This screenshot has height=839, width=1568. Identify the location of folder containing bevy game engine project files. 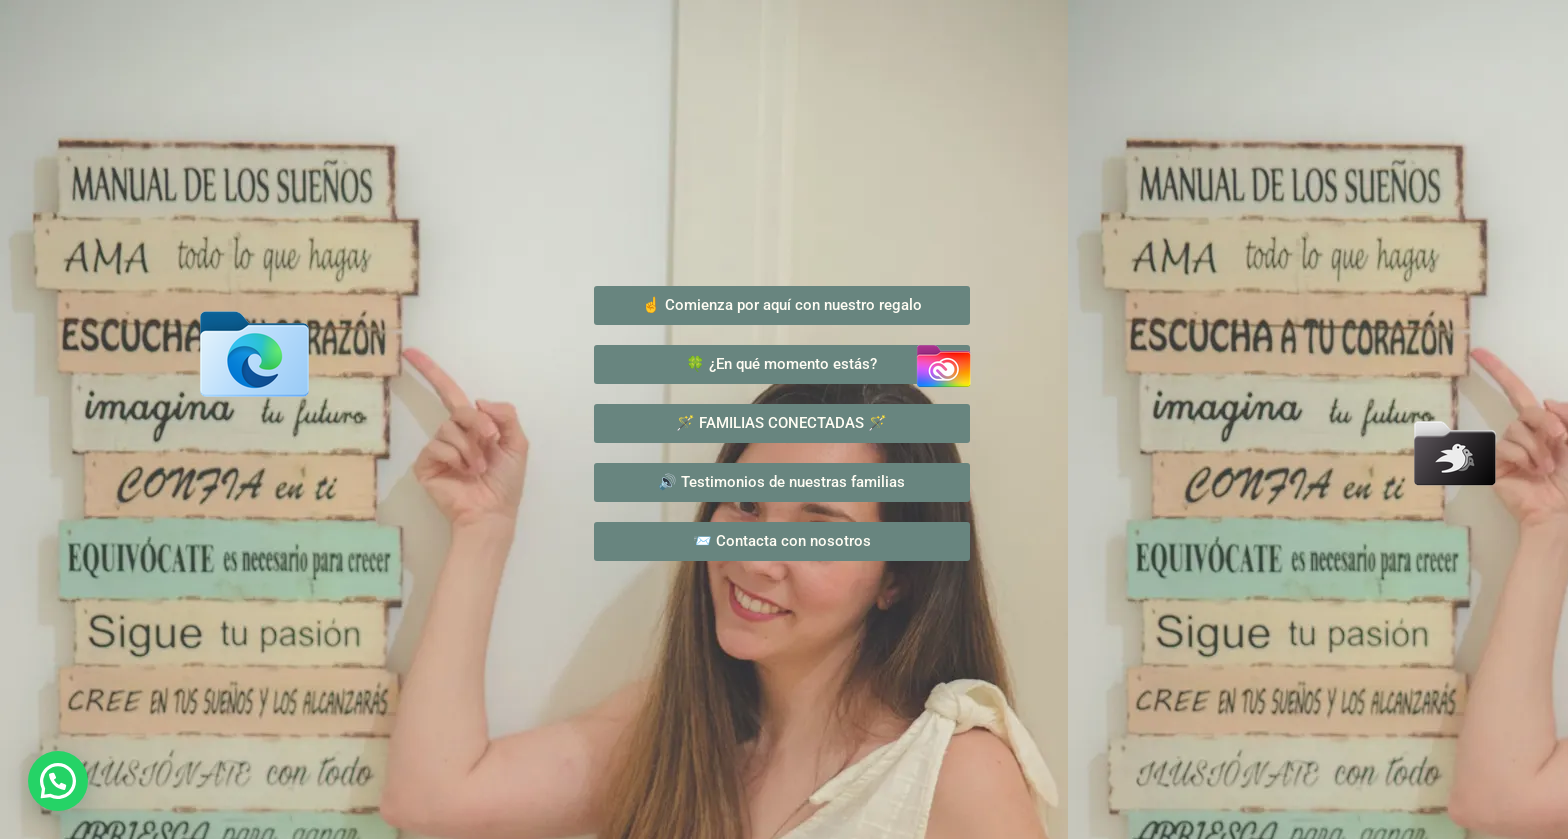
(1454, 455).